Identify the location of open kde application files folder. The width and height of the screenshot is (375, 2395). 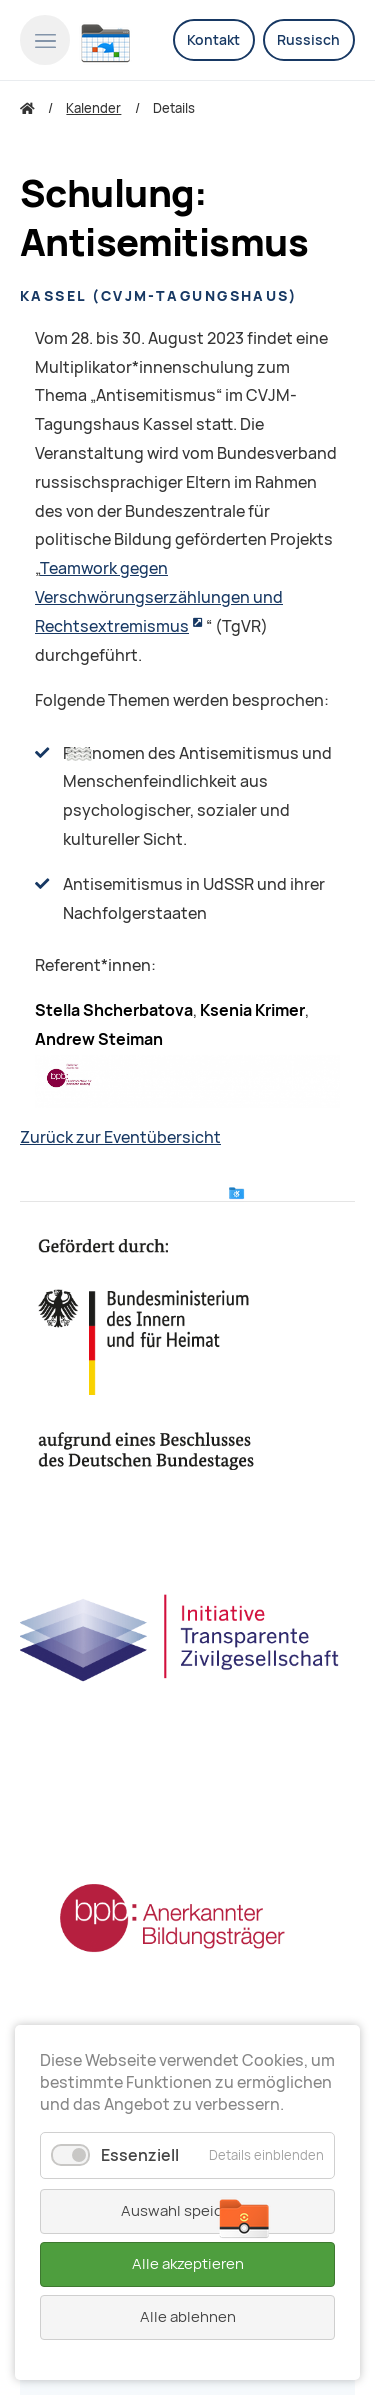
(236, 1193).